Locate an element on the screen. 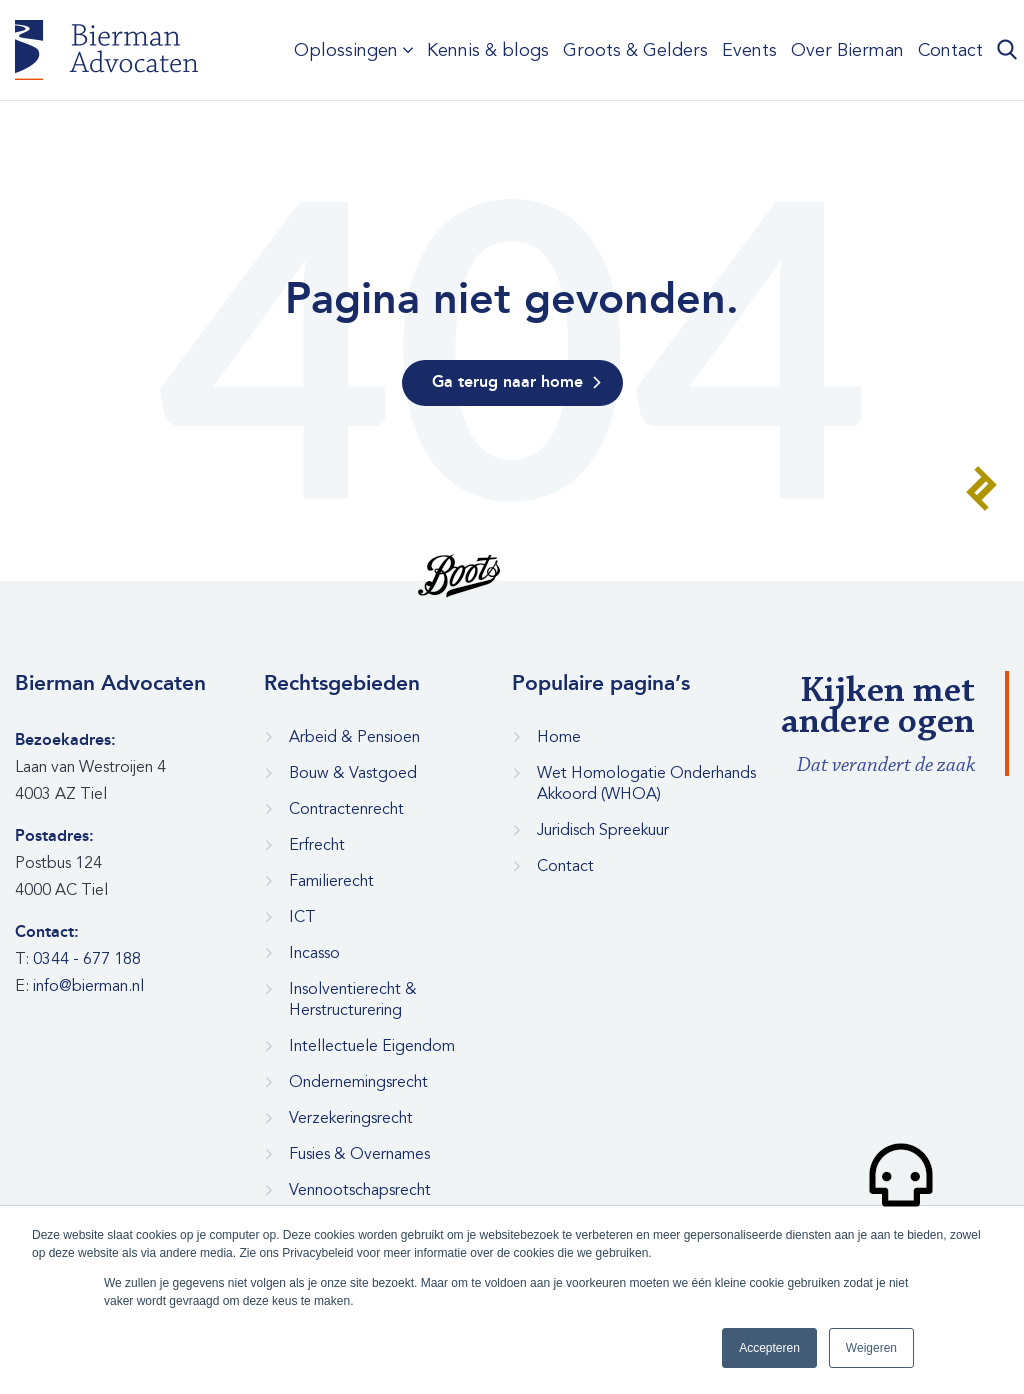 The height and width of the screenshot is (1394, 1024). open the Boots pharmacy app is located at coordinates (459, 576).